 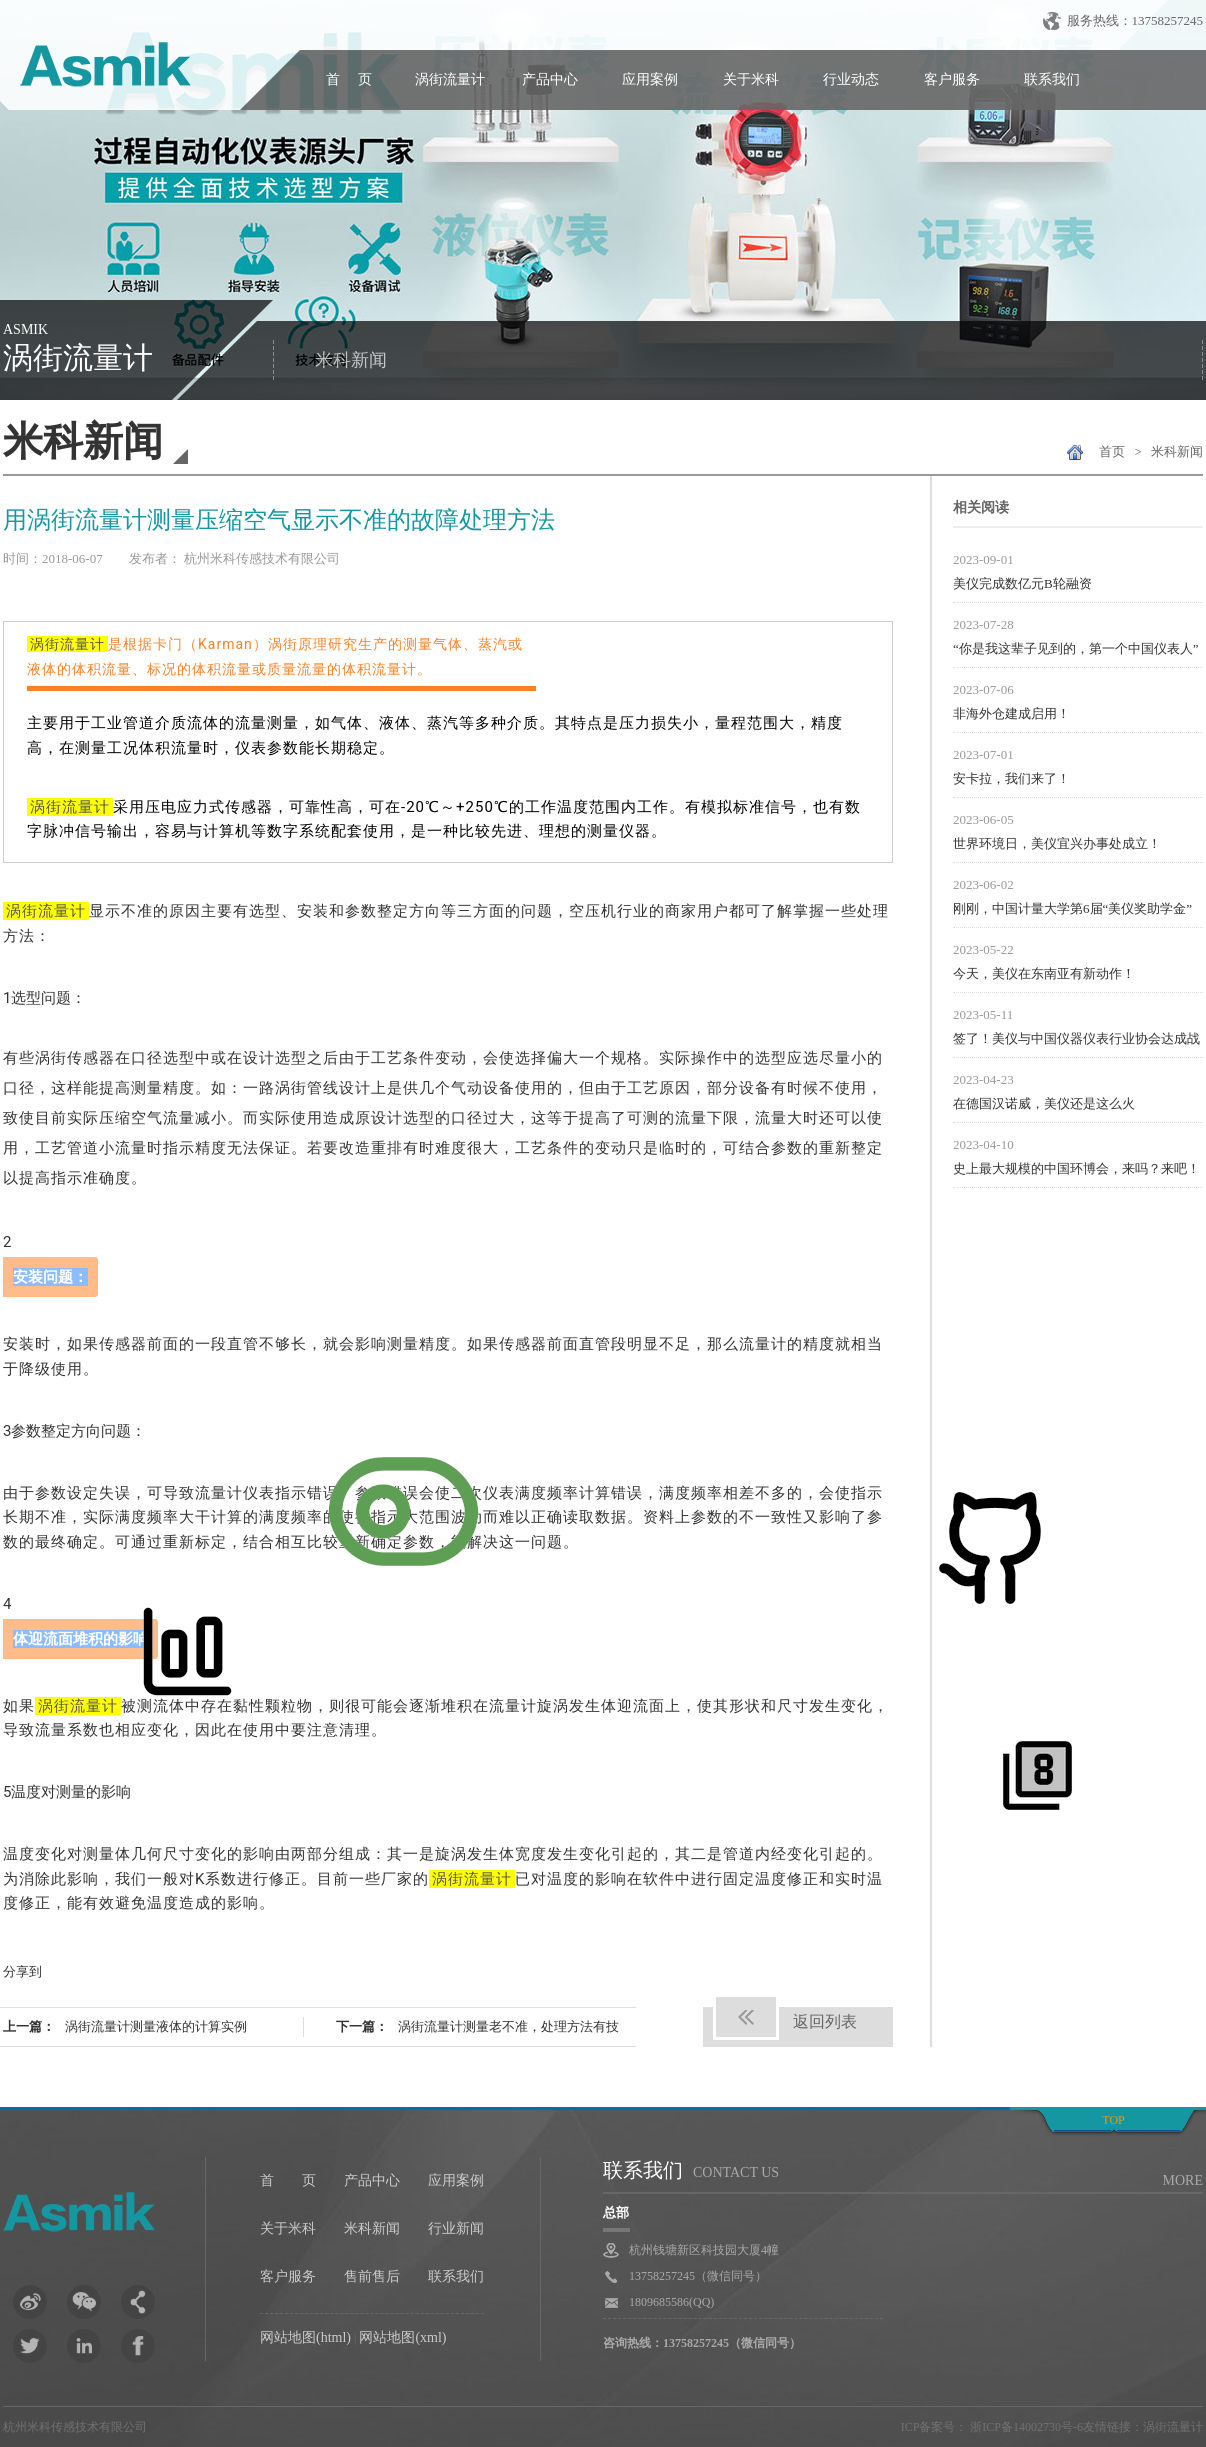 I want to click on toggle switch in off position, so click(x=403, y=1511).